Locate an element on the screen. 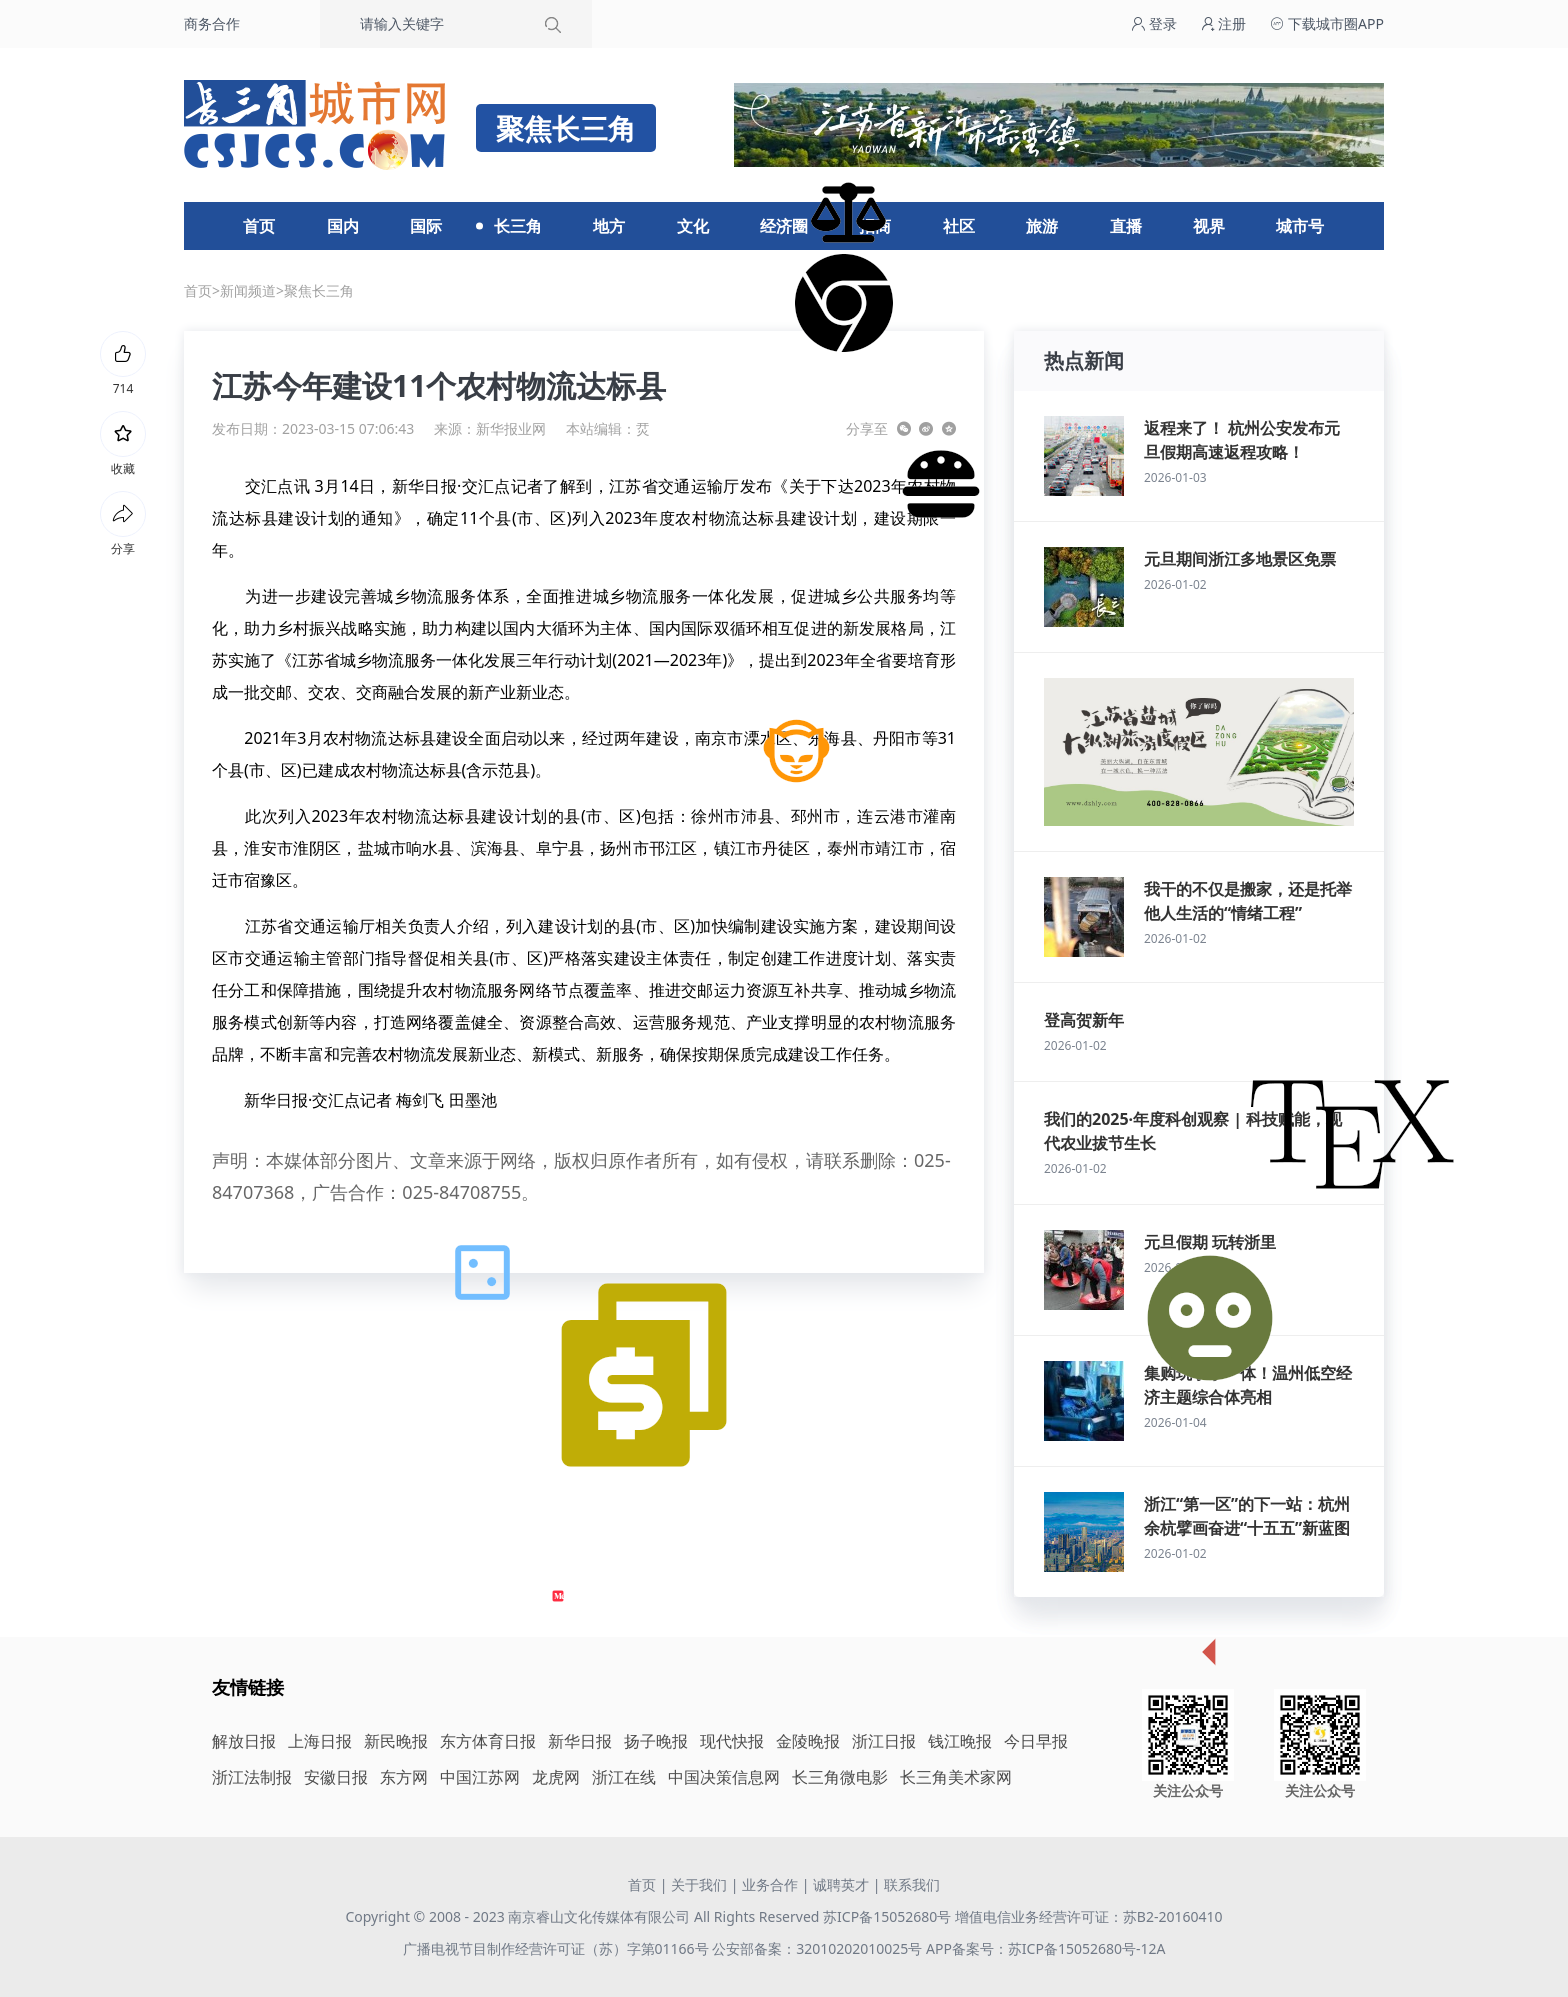  view currency or financial documents is located at coordinates (644, 1375).